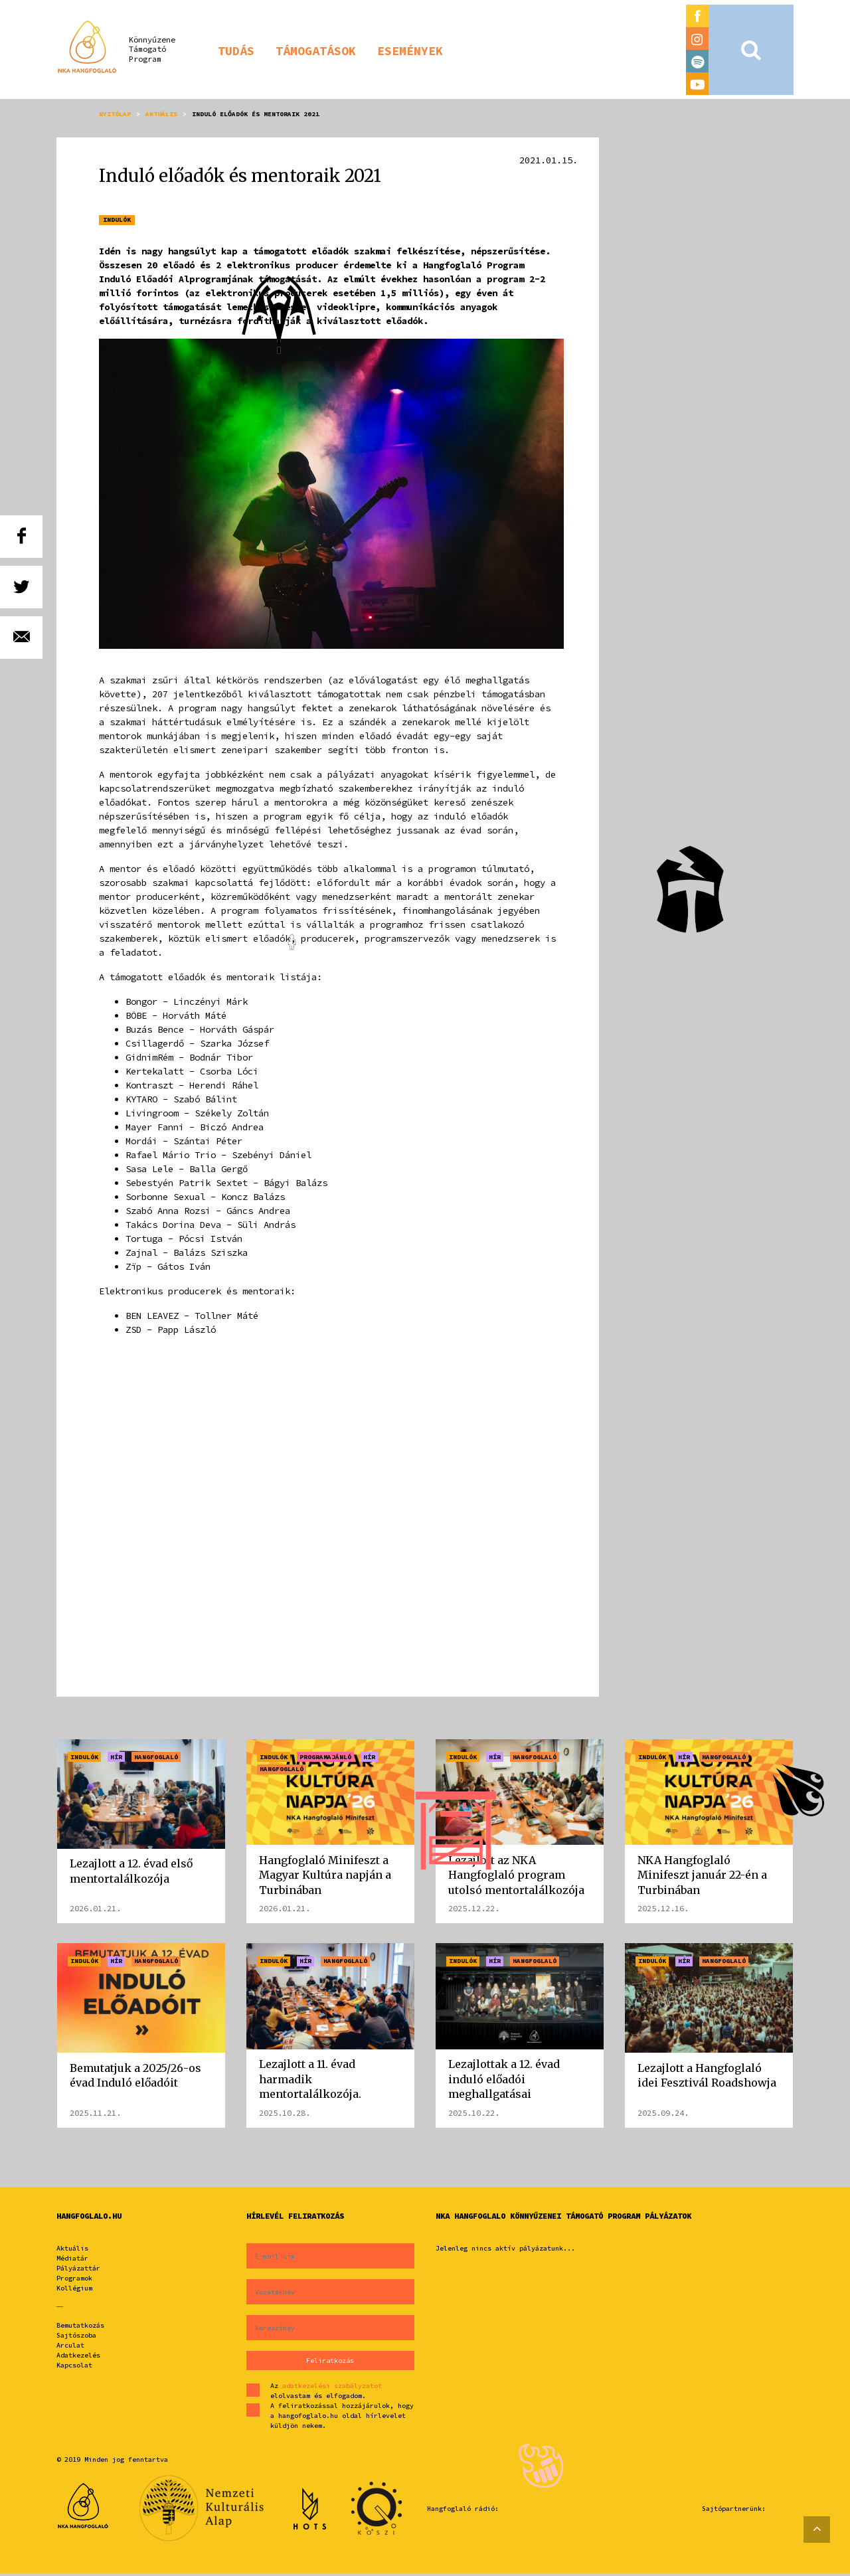 The height and width of the screenshot is (2576, 850). What do you see at coordinates (279, 315) in the screenshot?
I see `select a scout ship unit in a strategy game` at bounding box center [279, 315].